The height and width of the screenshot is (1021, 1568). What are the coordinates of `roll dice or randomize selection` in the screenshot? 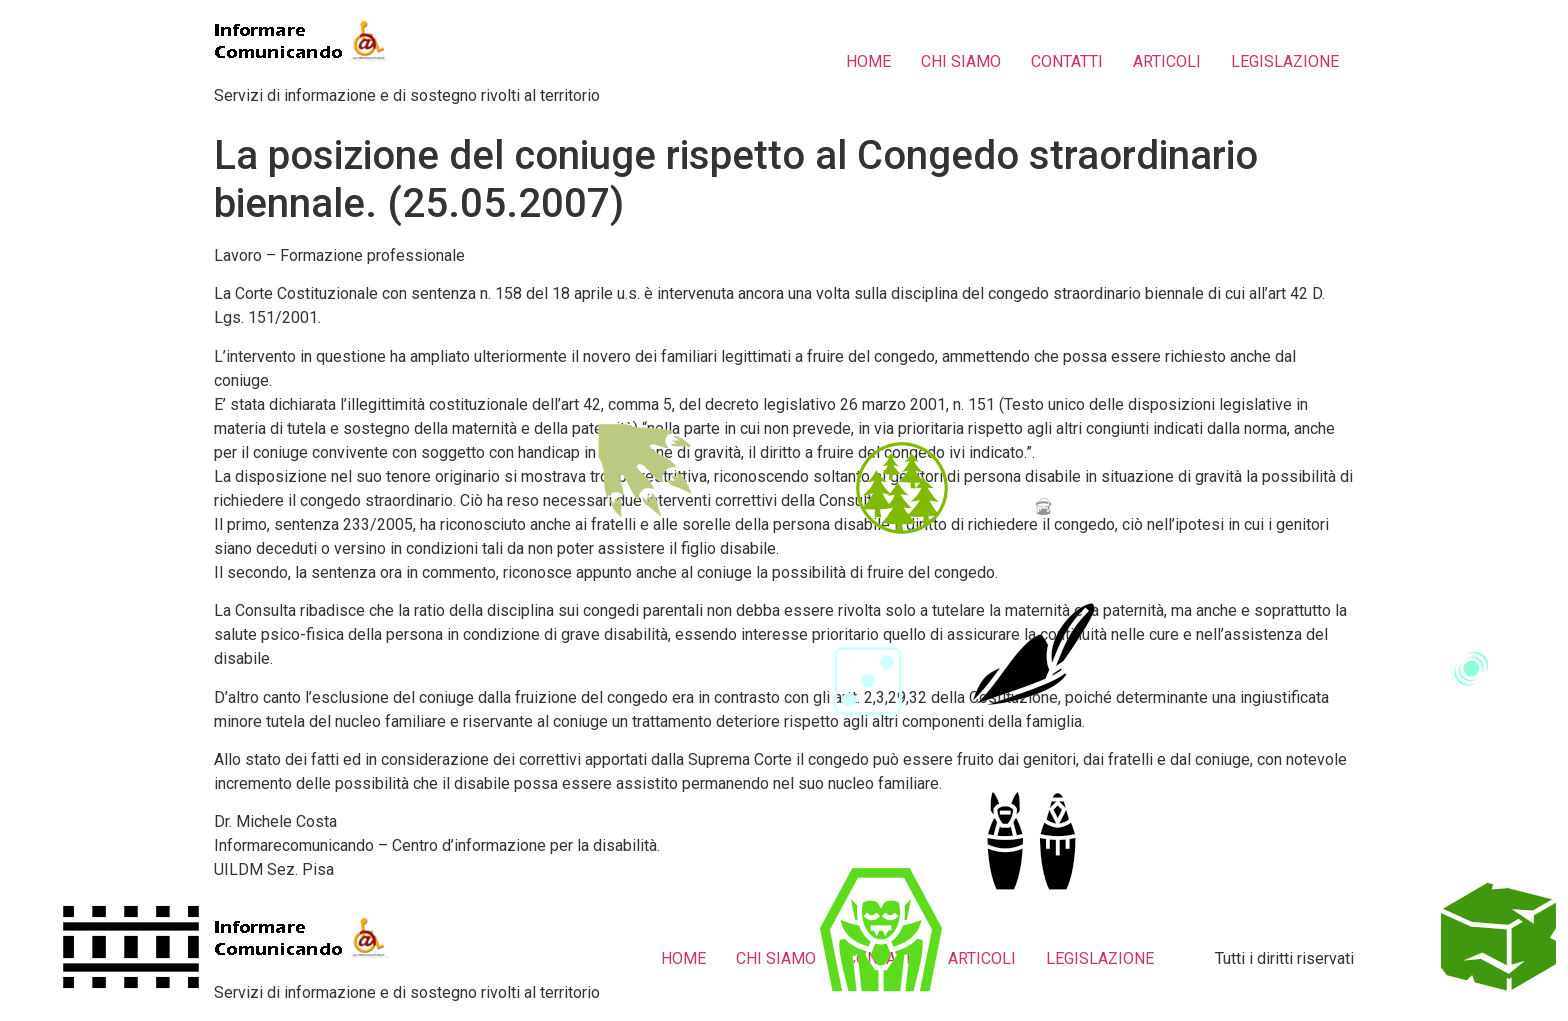 It's located at (868, 681).